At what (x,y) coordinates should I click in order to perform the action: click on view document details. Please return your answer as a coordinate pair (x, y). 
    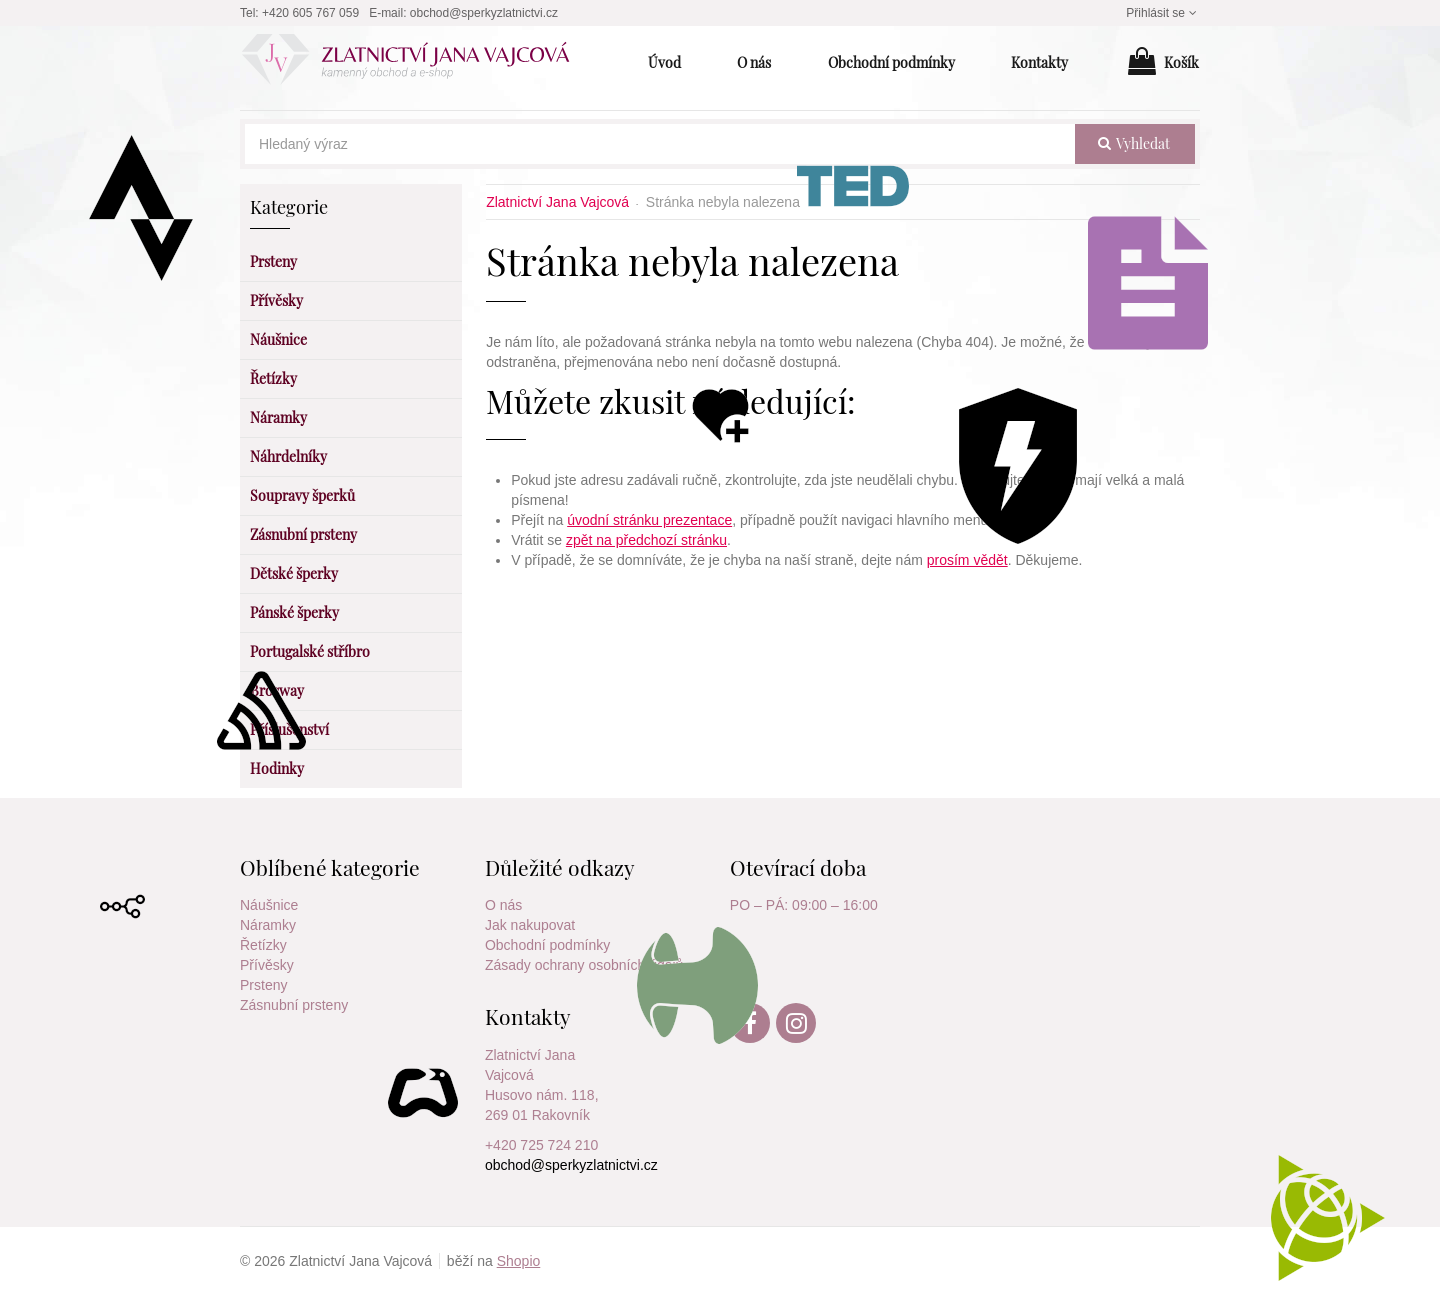
    Looking at the image, I should click on (1148, 283).